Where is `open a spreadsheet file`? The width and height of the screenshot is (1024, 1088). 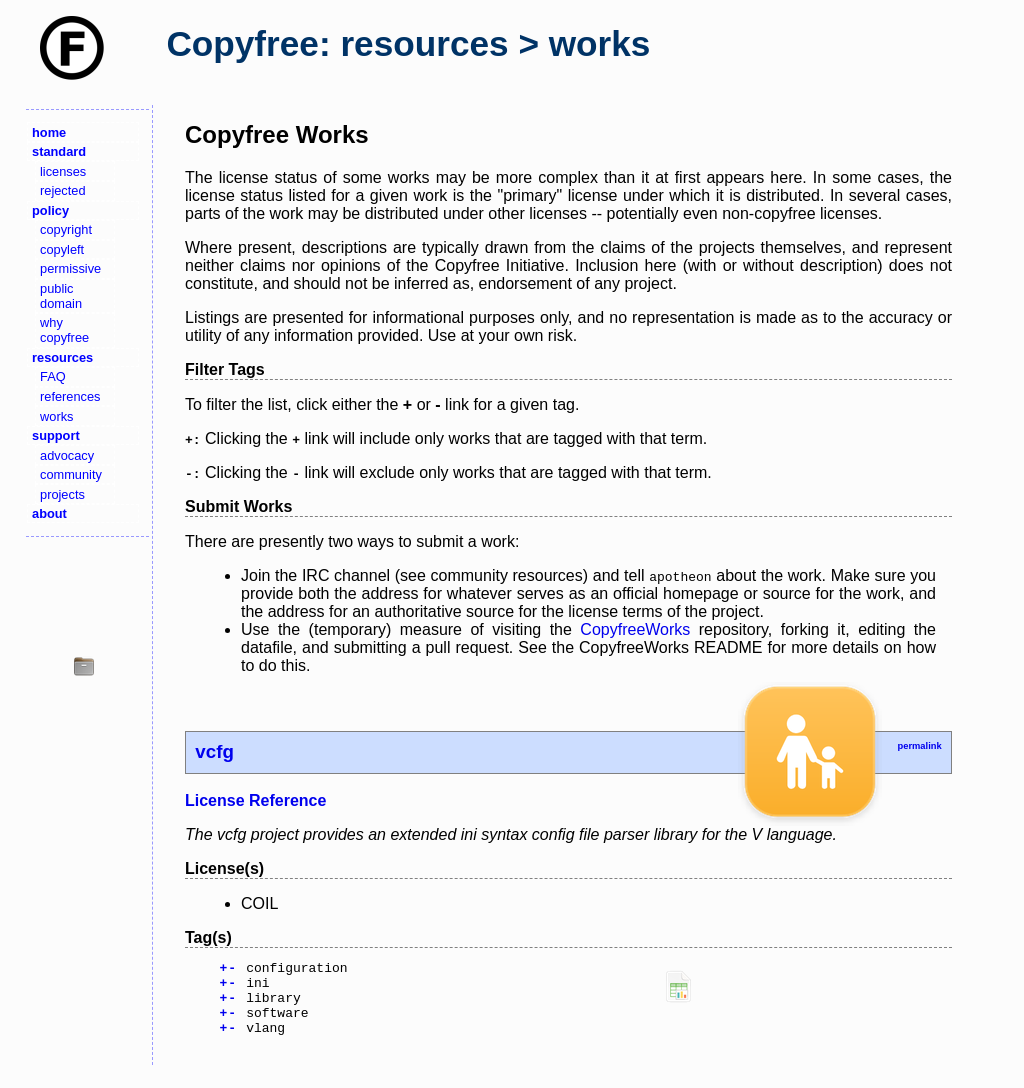
open a spreadsheet file is located at coordinates (678, 986).